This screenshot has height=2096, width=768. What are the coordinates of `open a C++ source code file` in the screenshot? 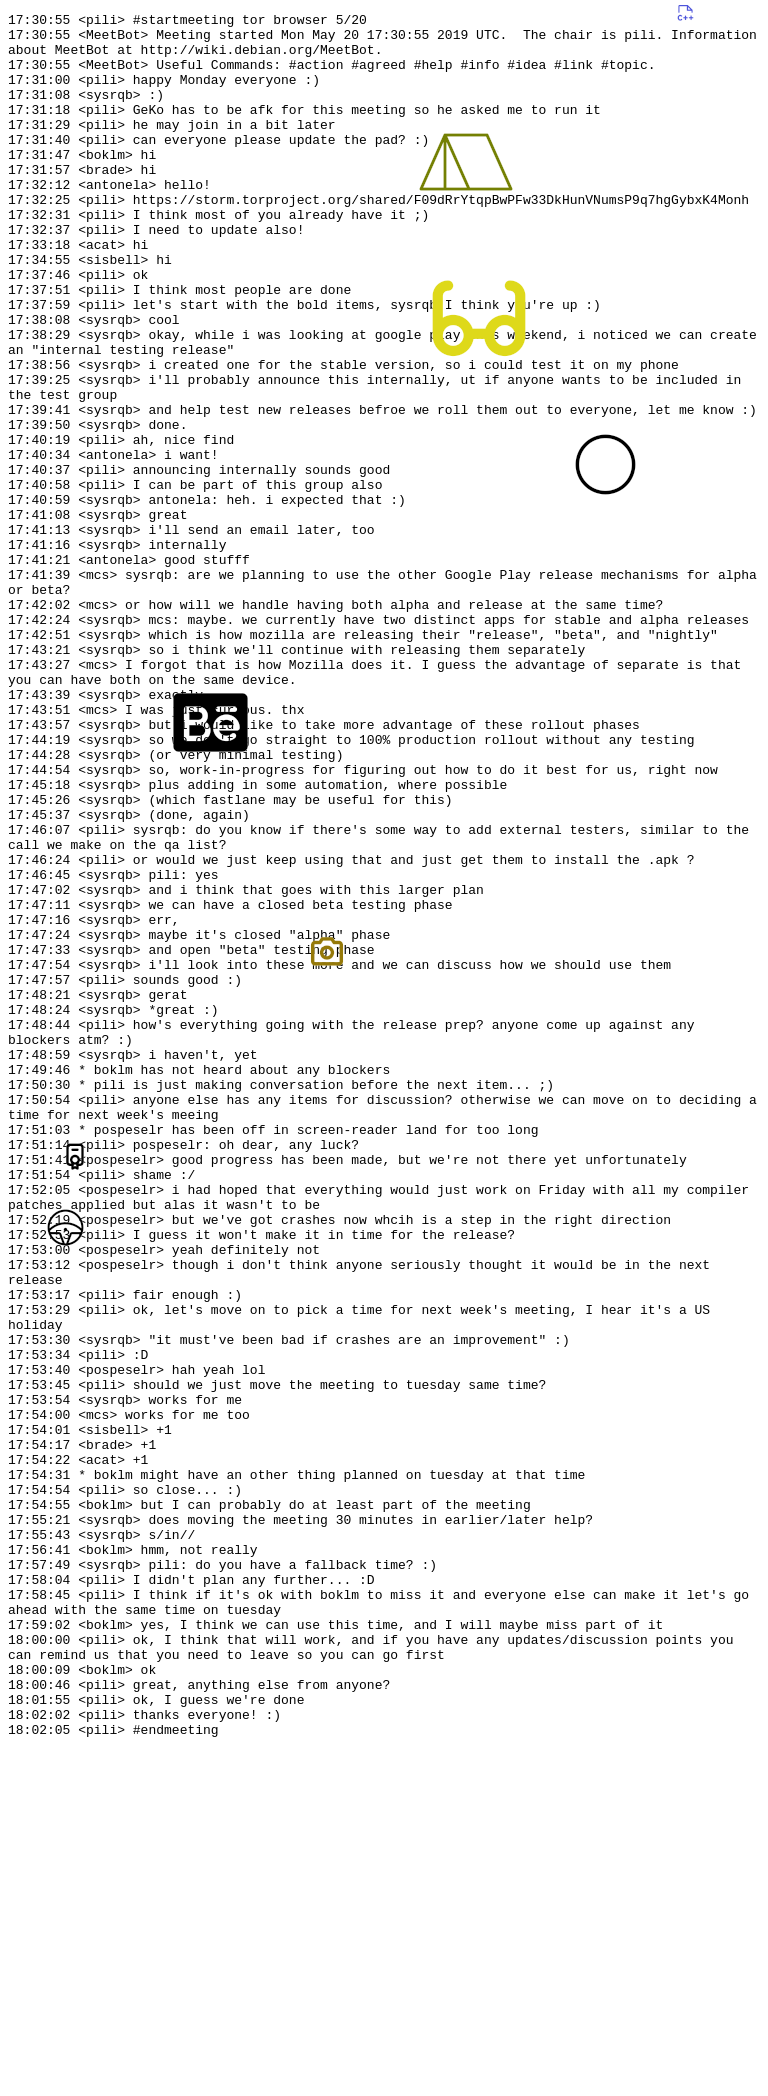 It's located at (685, 13).